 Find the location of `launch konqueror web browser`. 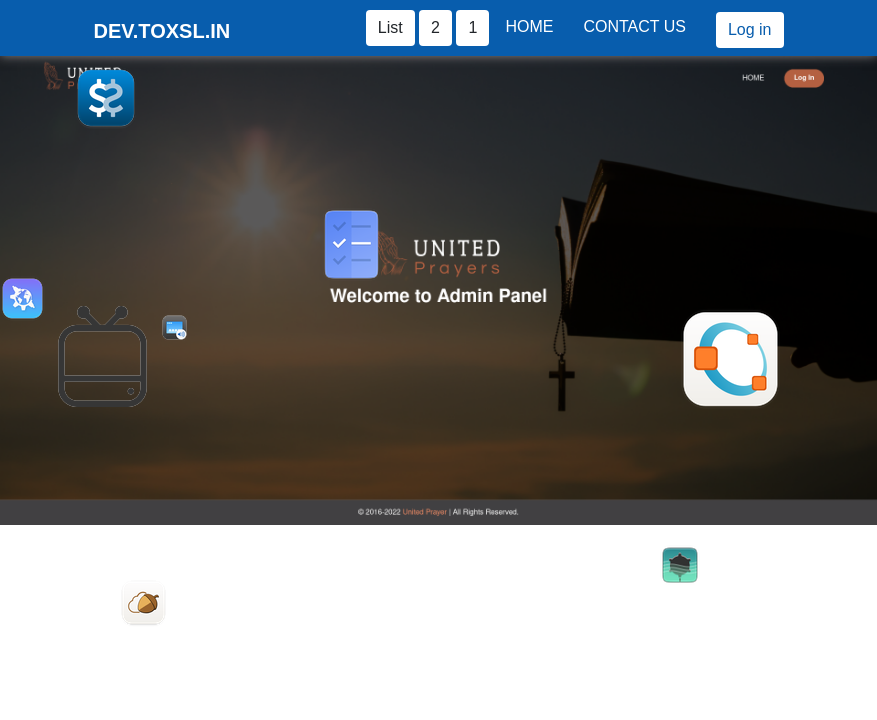

launch konqueror web browser is located at coordinates (22, 298).